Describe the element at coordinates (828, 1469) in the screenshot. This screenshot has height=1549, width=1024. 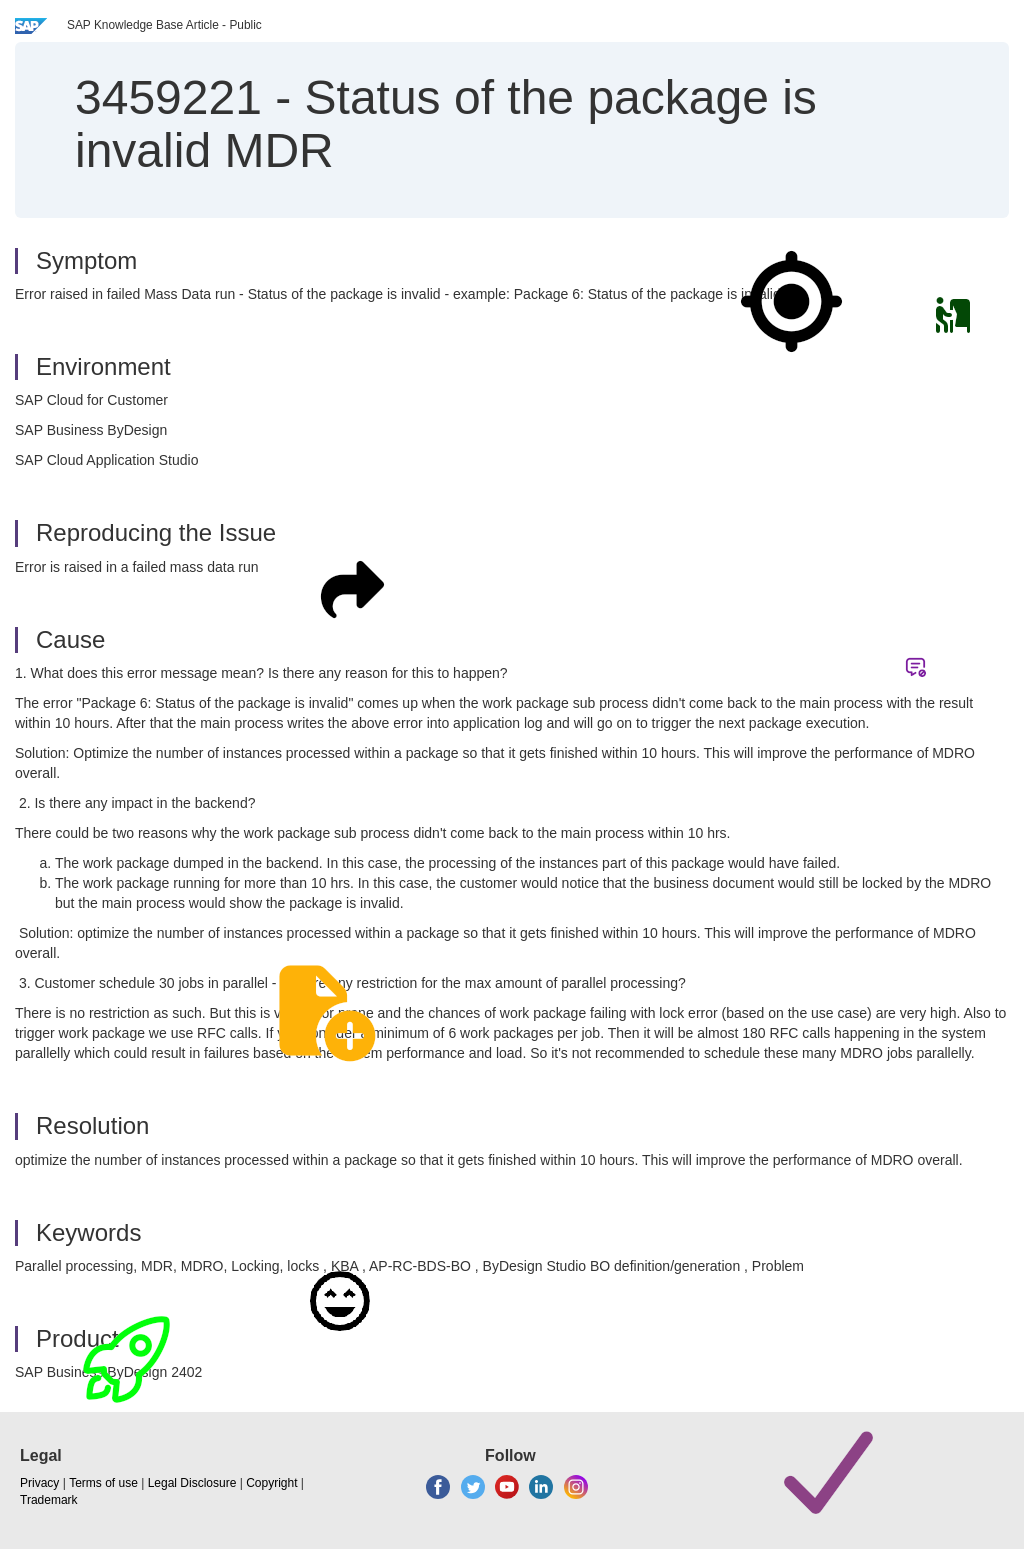
I see `confirms a completed action or task` at that location.